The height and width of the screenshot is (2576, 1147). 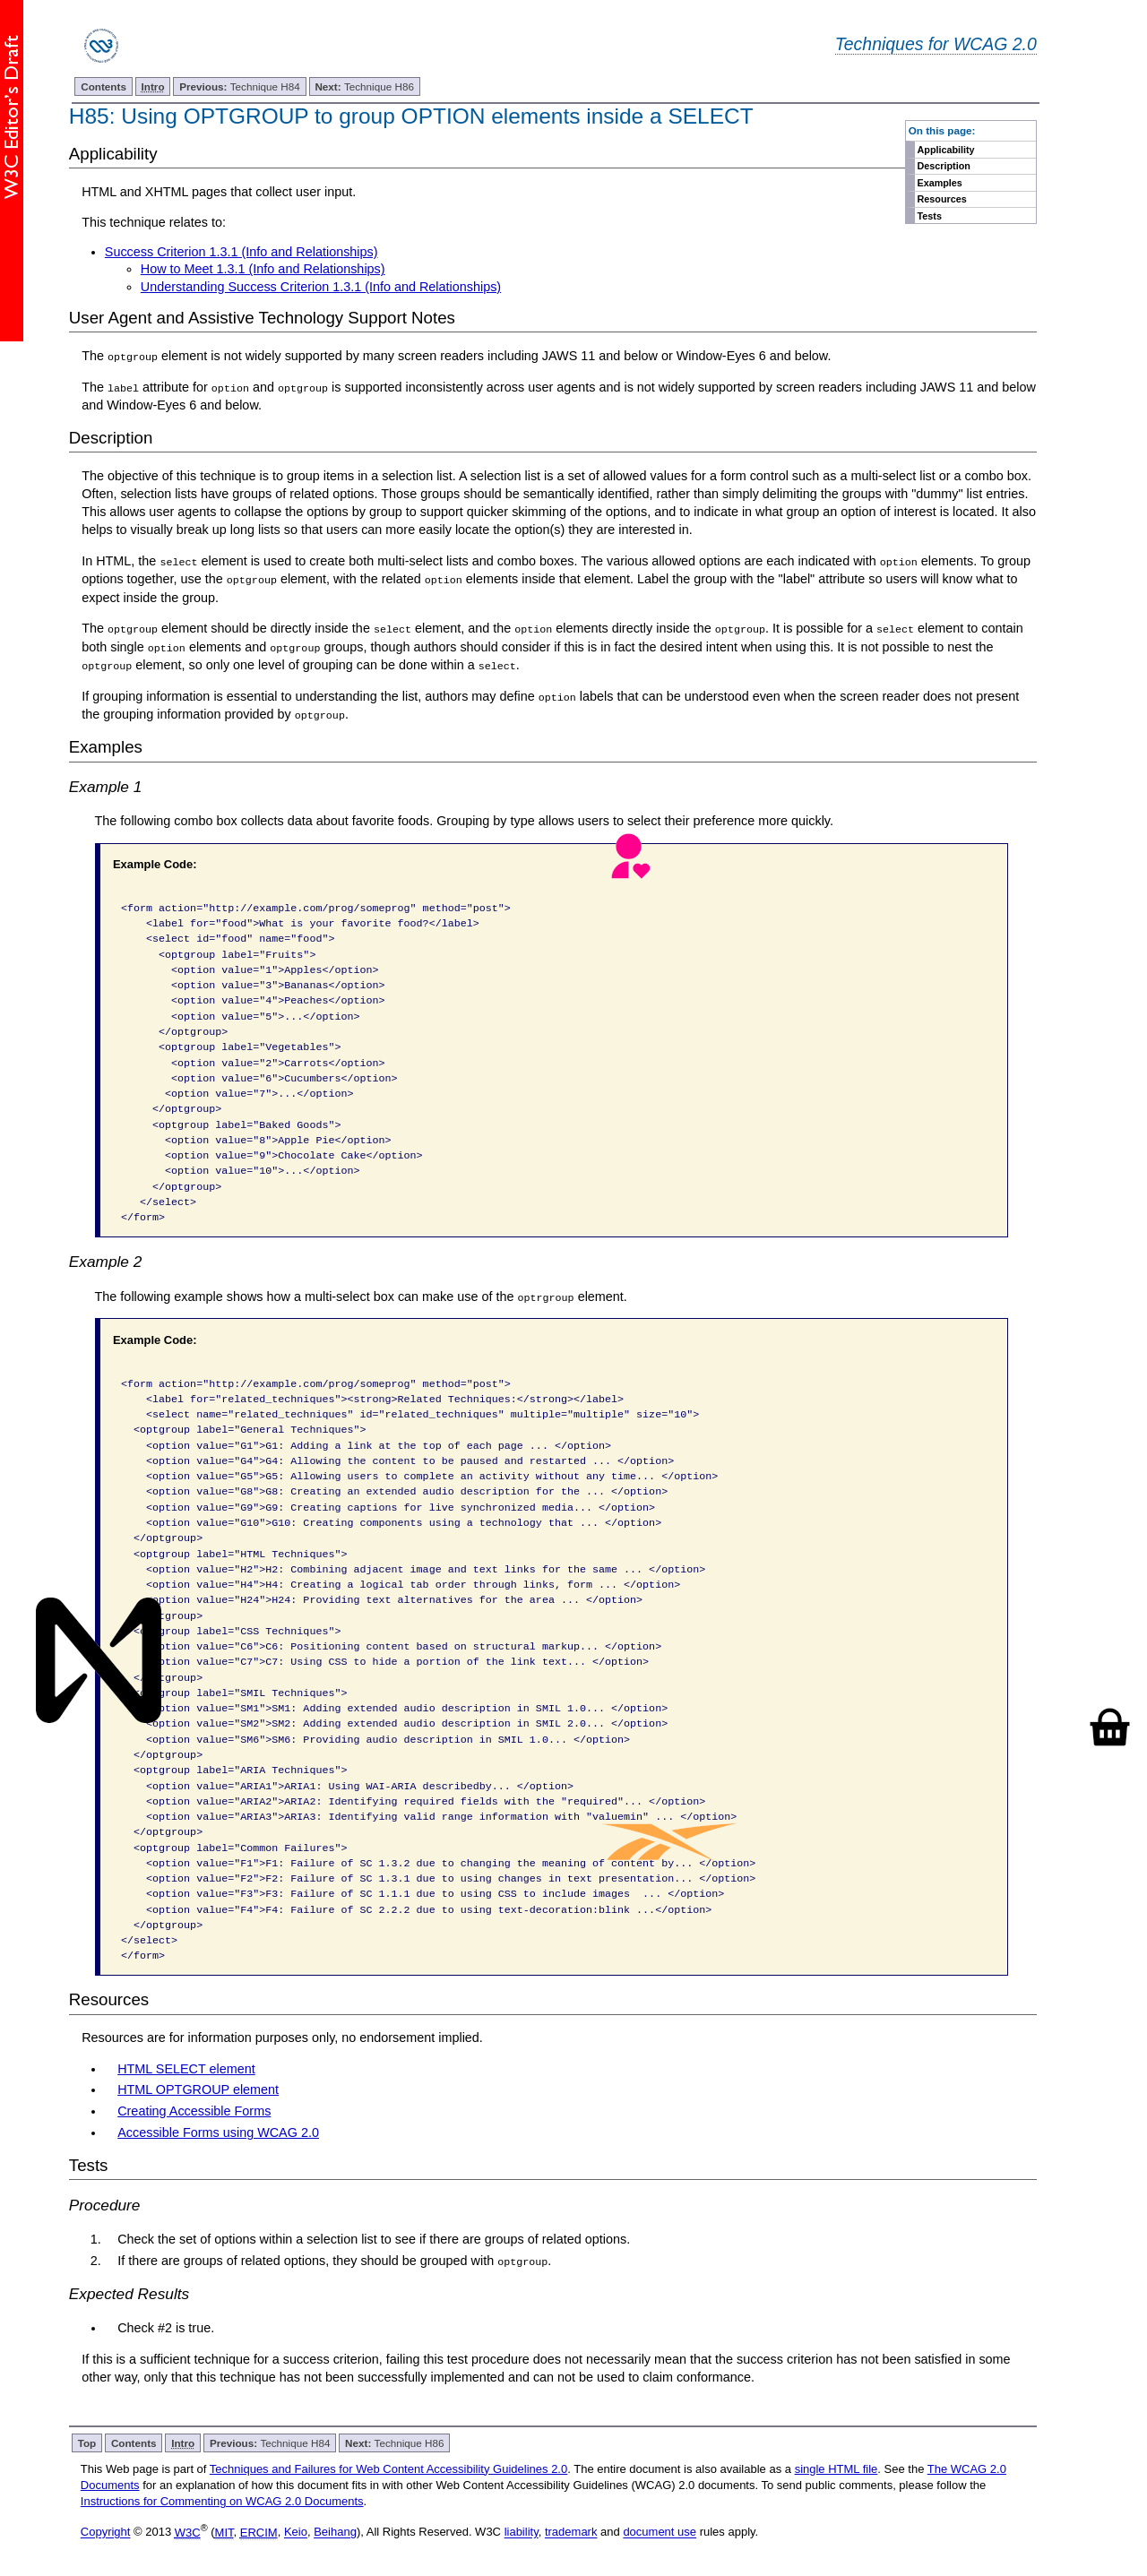 I want to click on view favorite or loved contacts, so click(x=628, y=857).